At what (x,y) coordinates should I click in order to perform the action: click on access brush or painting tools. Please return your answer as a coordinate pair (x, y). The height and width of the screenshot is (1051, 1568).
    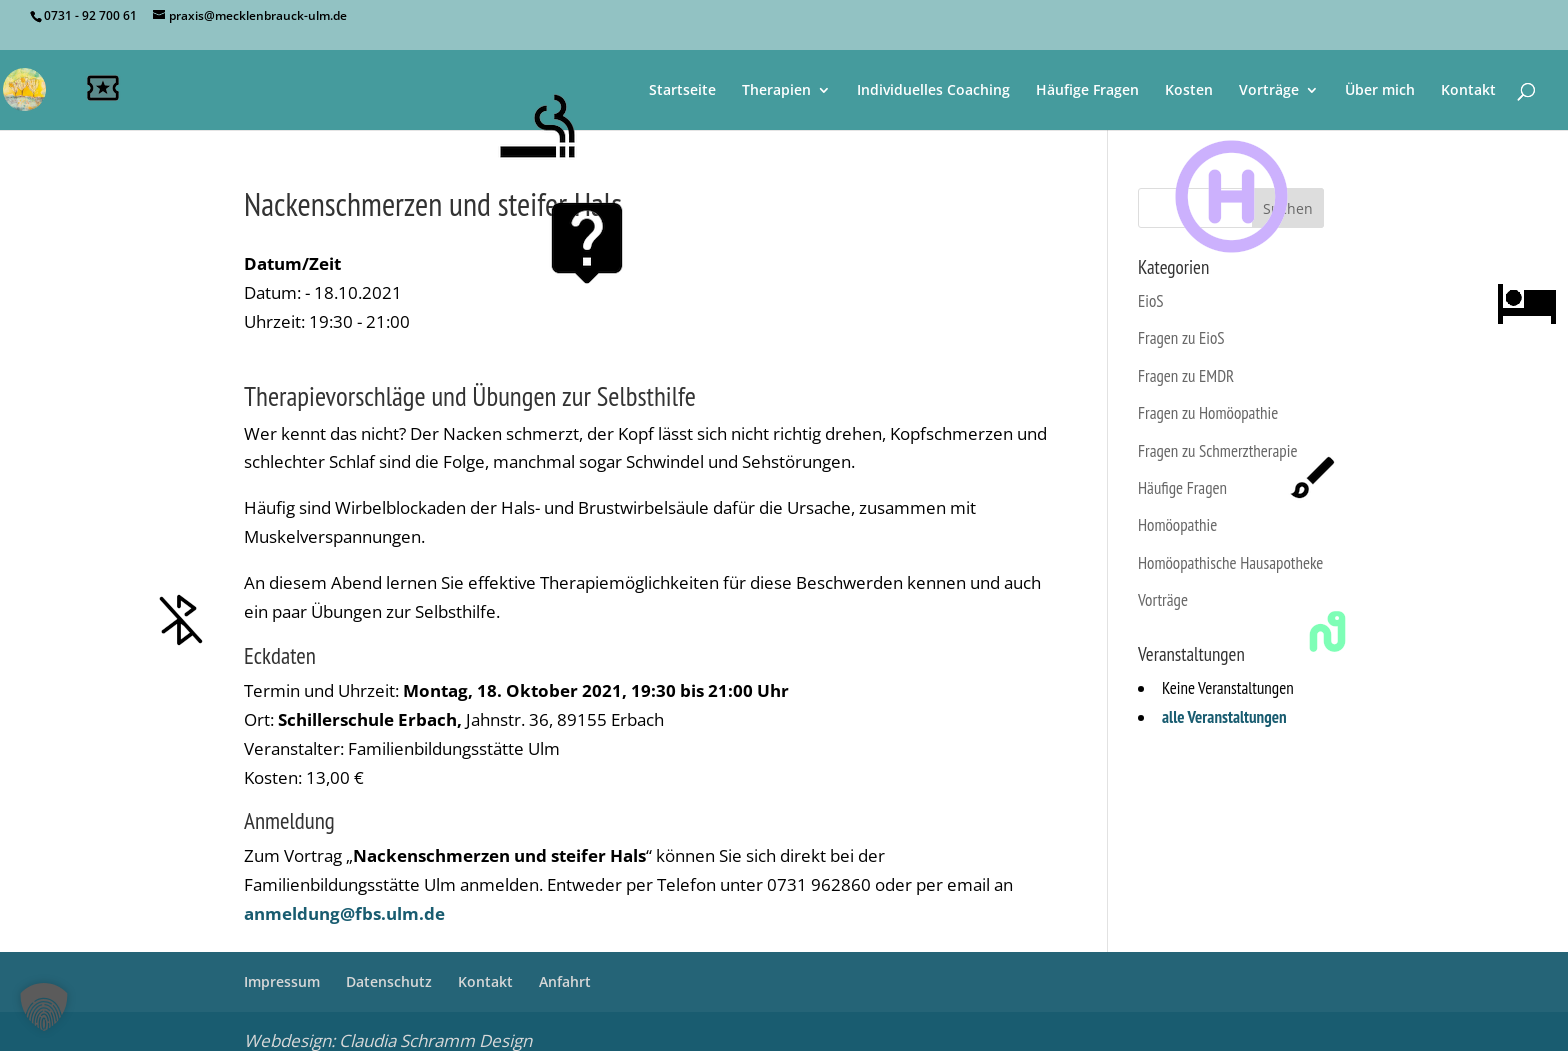
    Looking at the image, I should click on (1313, 477).